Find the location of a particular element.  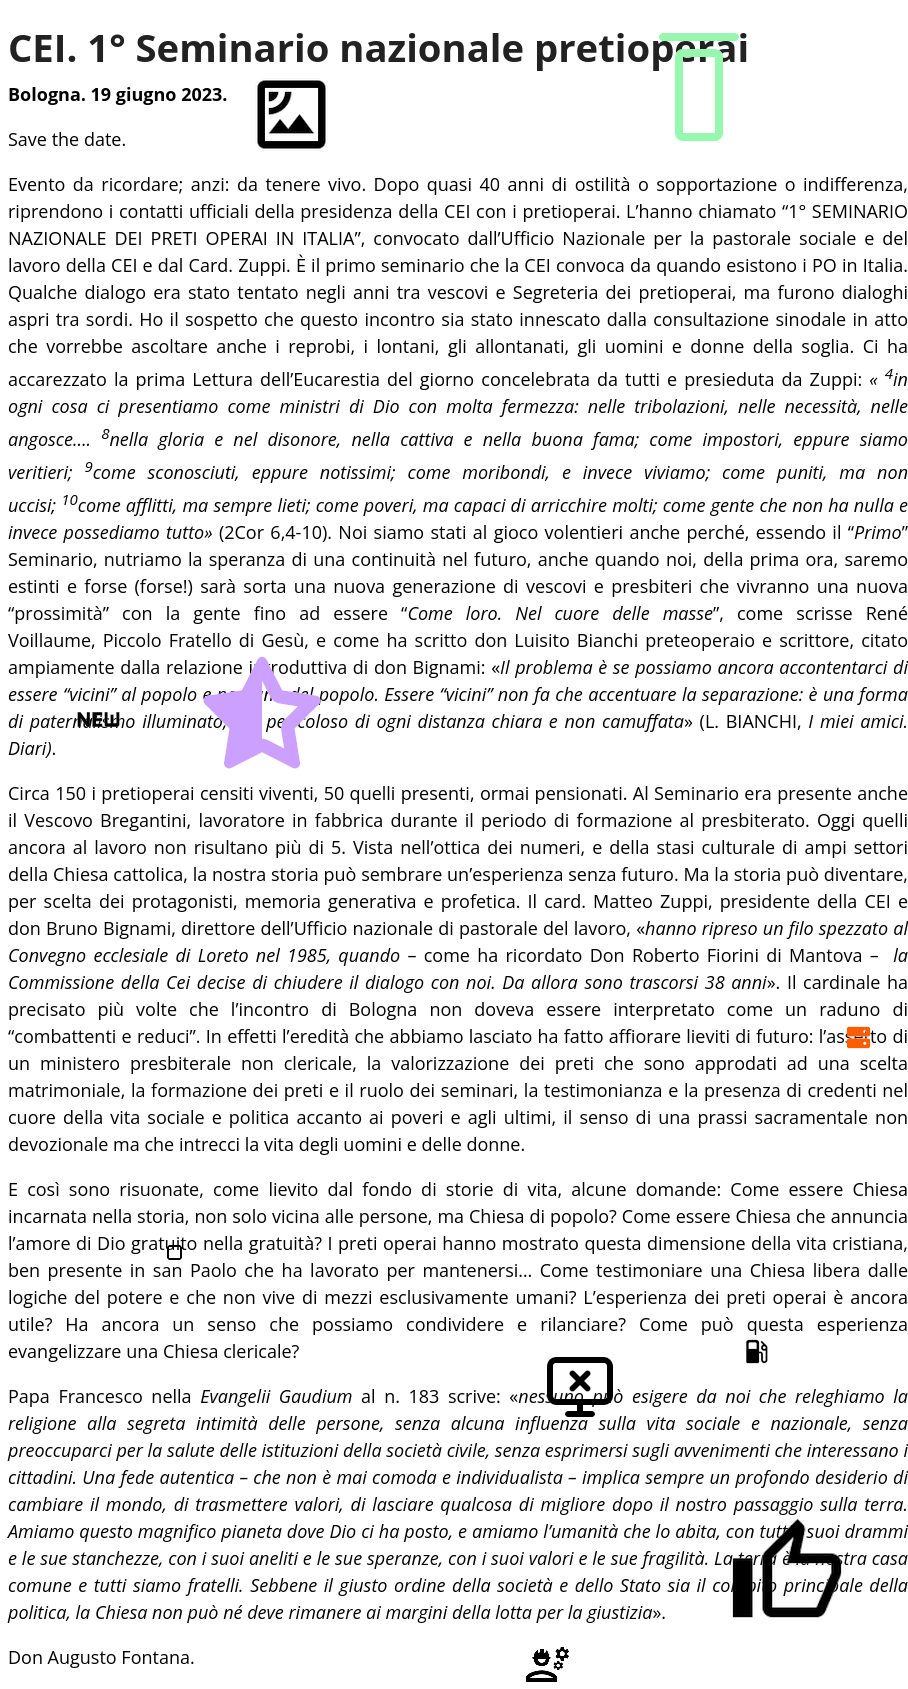

access storage or server settings is located at coordinates (858, 1037).